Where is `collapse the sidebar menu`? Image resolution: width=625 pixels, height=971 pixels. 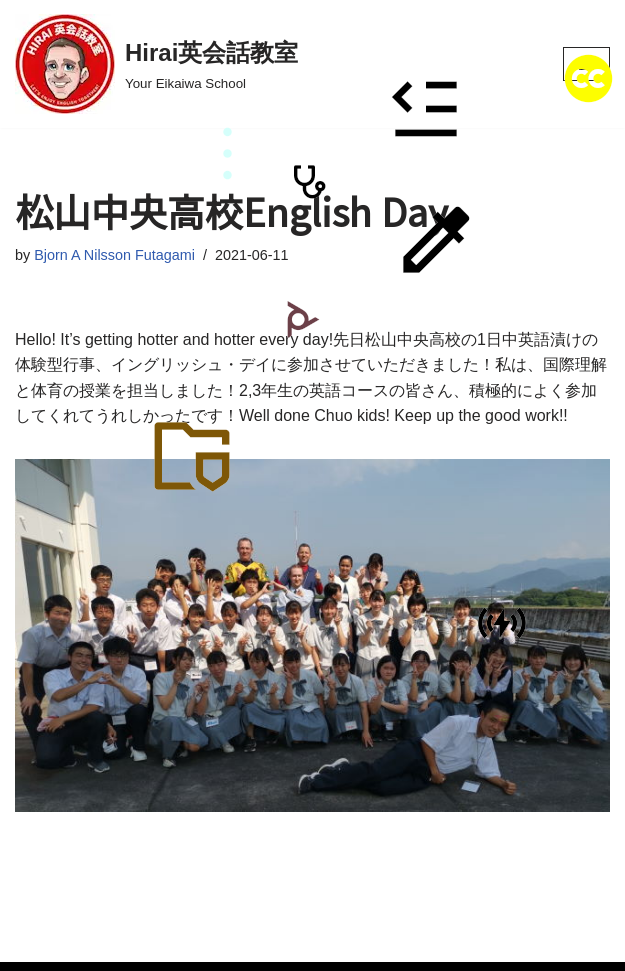 collapse the sidebar menu is located at coordinates (426, 109).